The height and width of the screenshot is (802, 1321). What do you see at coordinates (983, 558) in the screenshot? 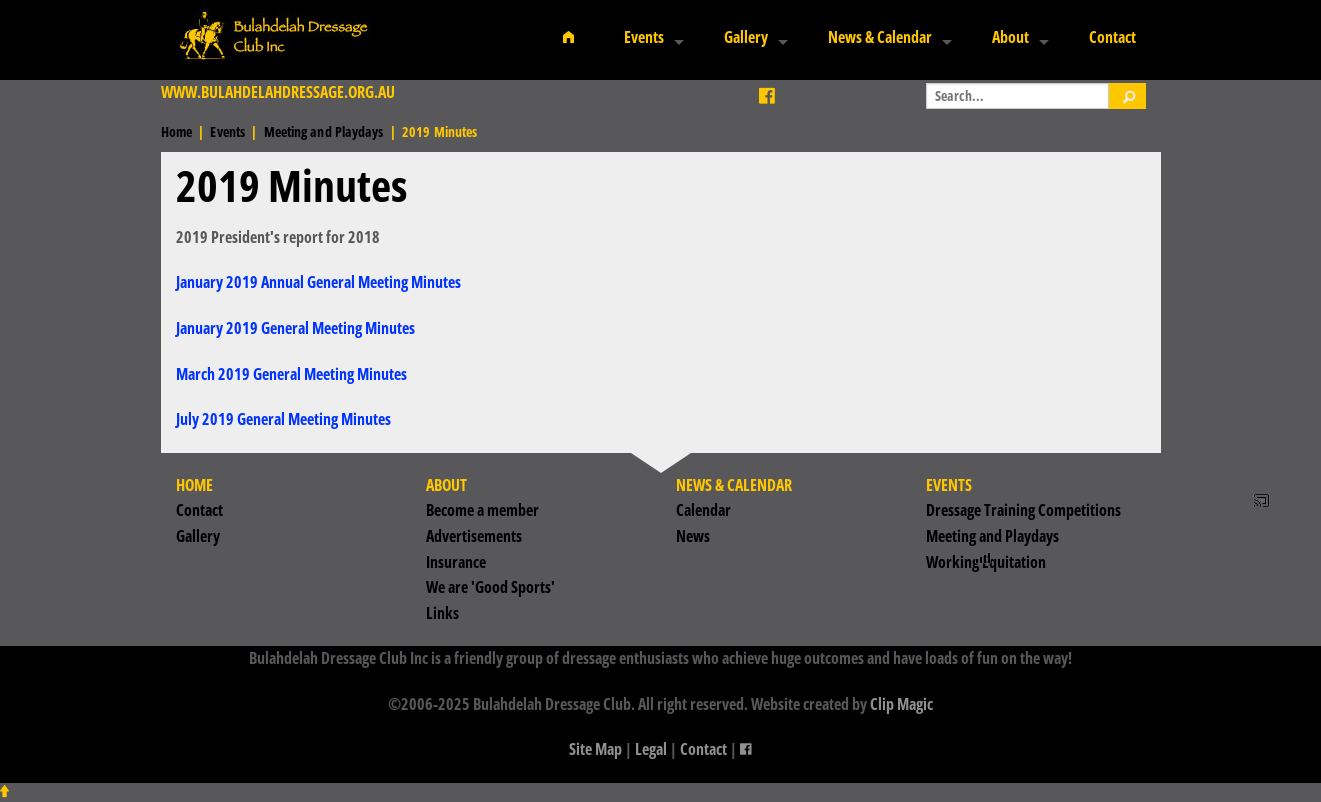
I see `indicates cellular signal strength` at bounding box center [983, 558].